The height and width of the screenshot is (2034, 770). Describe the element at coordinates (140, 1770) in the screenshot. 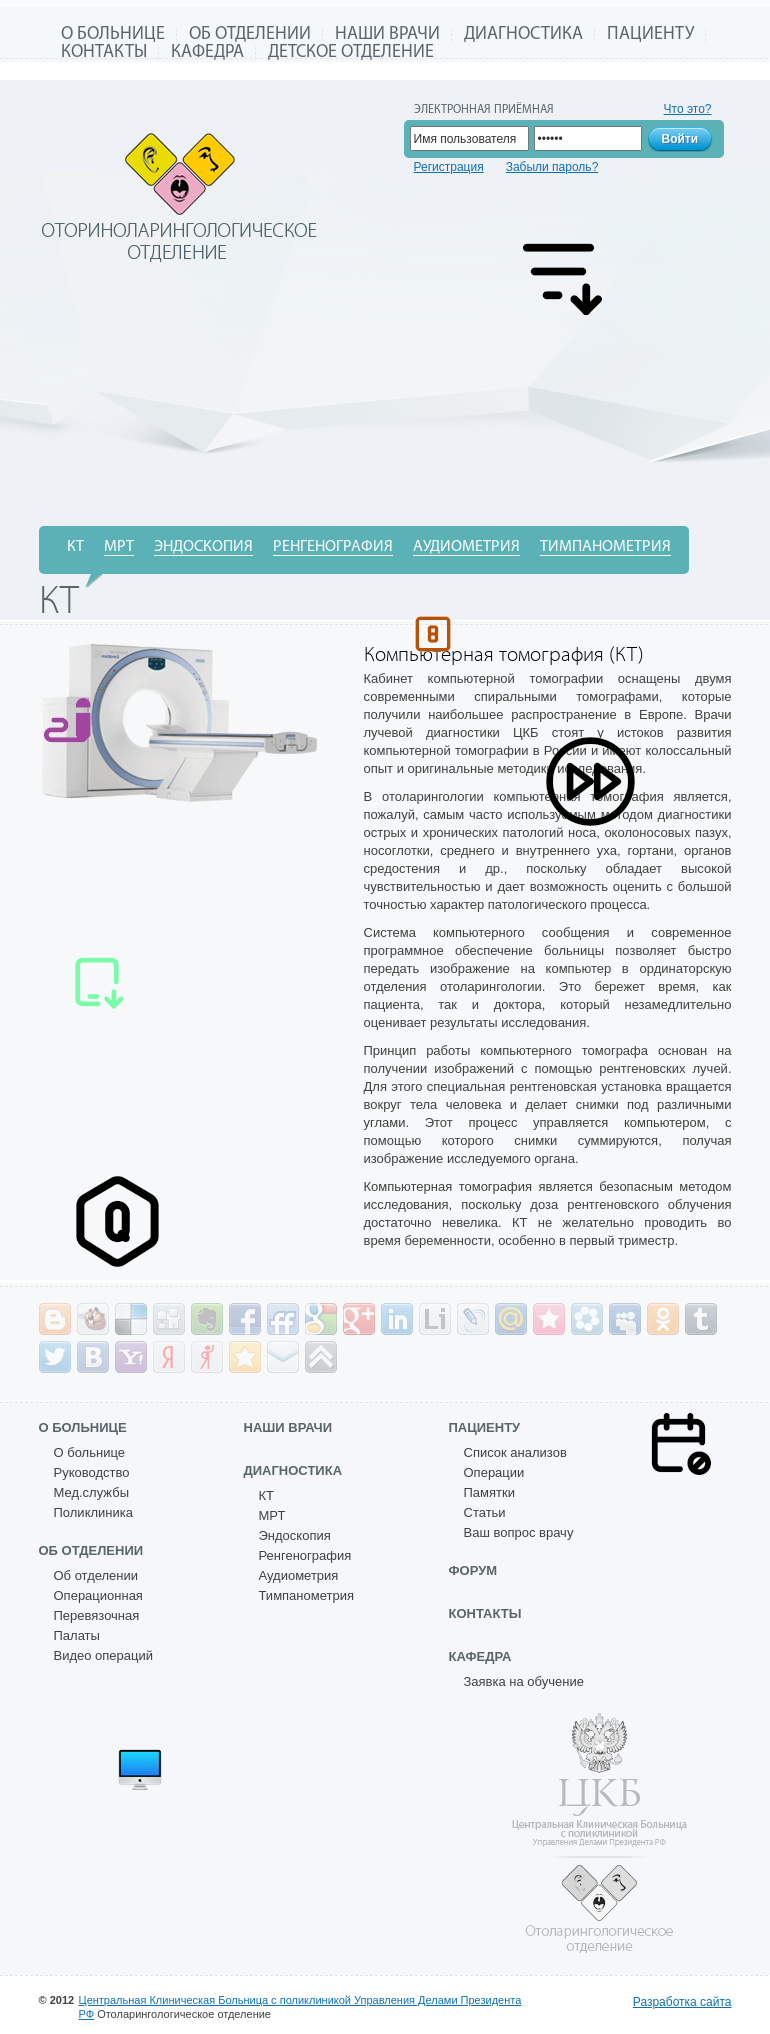

I see `access desktop or computer settings` at that location.